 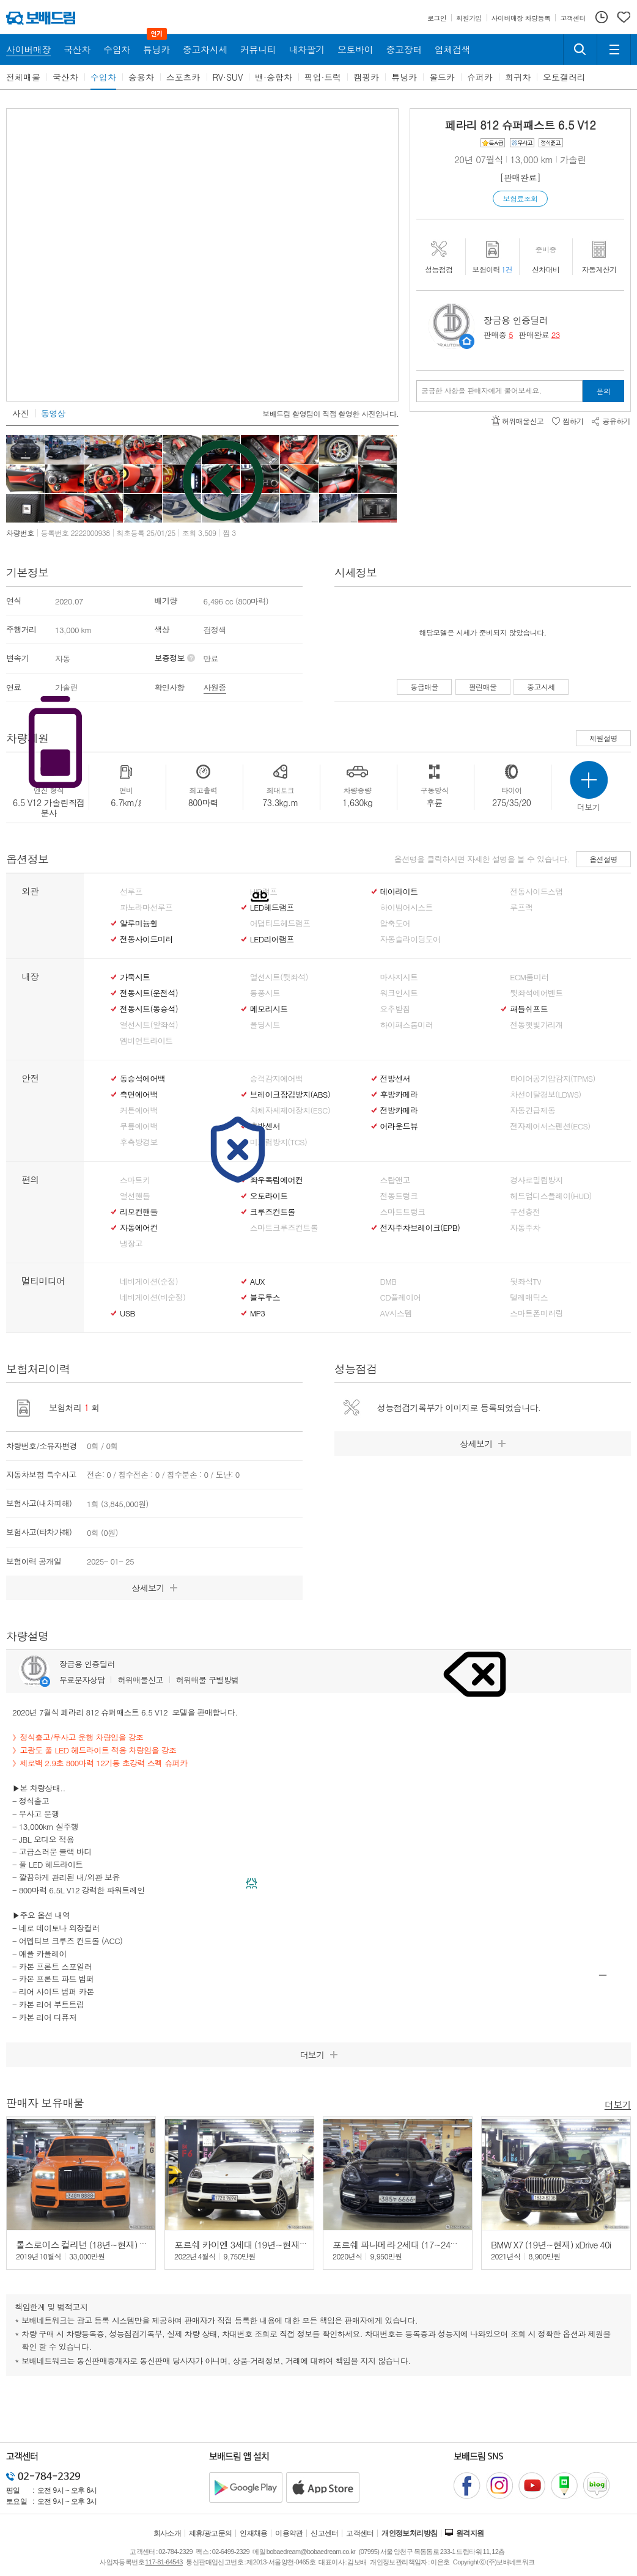 What do you see at coordinates (474, 1674) in the screenshot?
I see `delete selected item` at bounding box center [474, 1674].